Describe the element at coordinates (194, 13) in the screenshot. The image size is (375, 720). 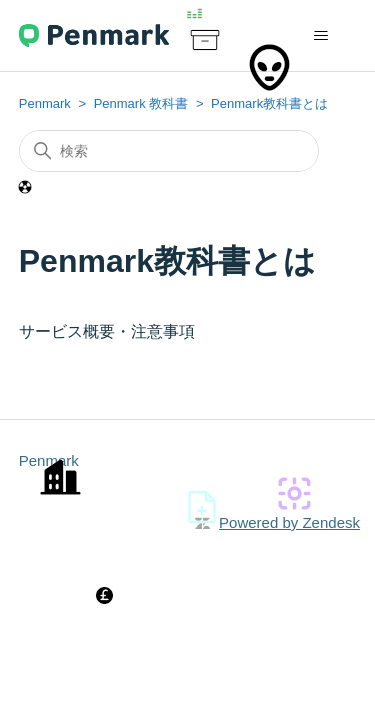
I see `adjust audio equalizer settings` at that location.